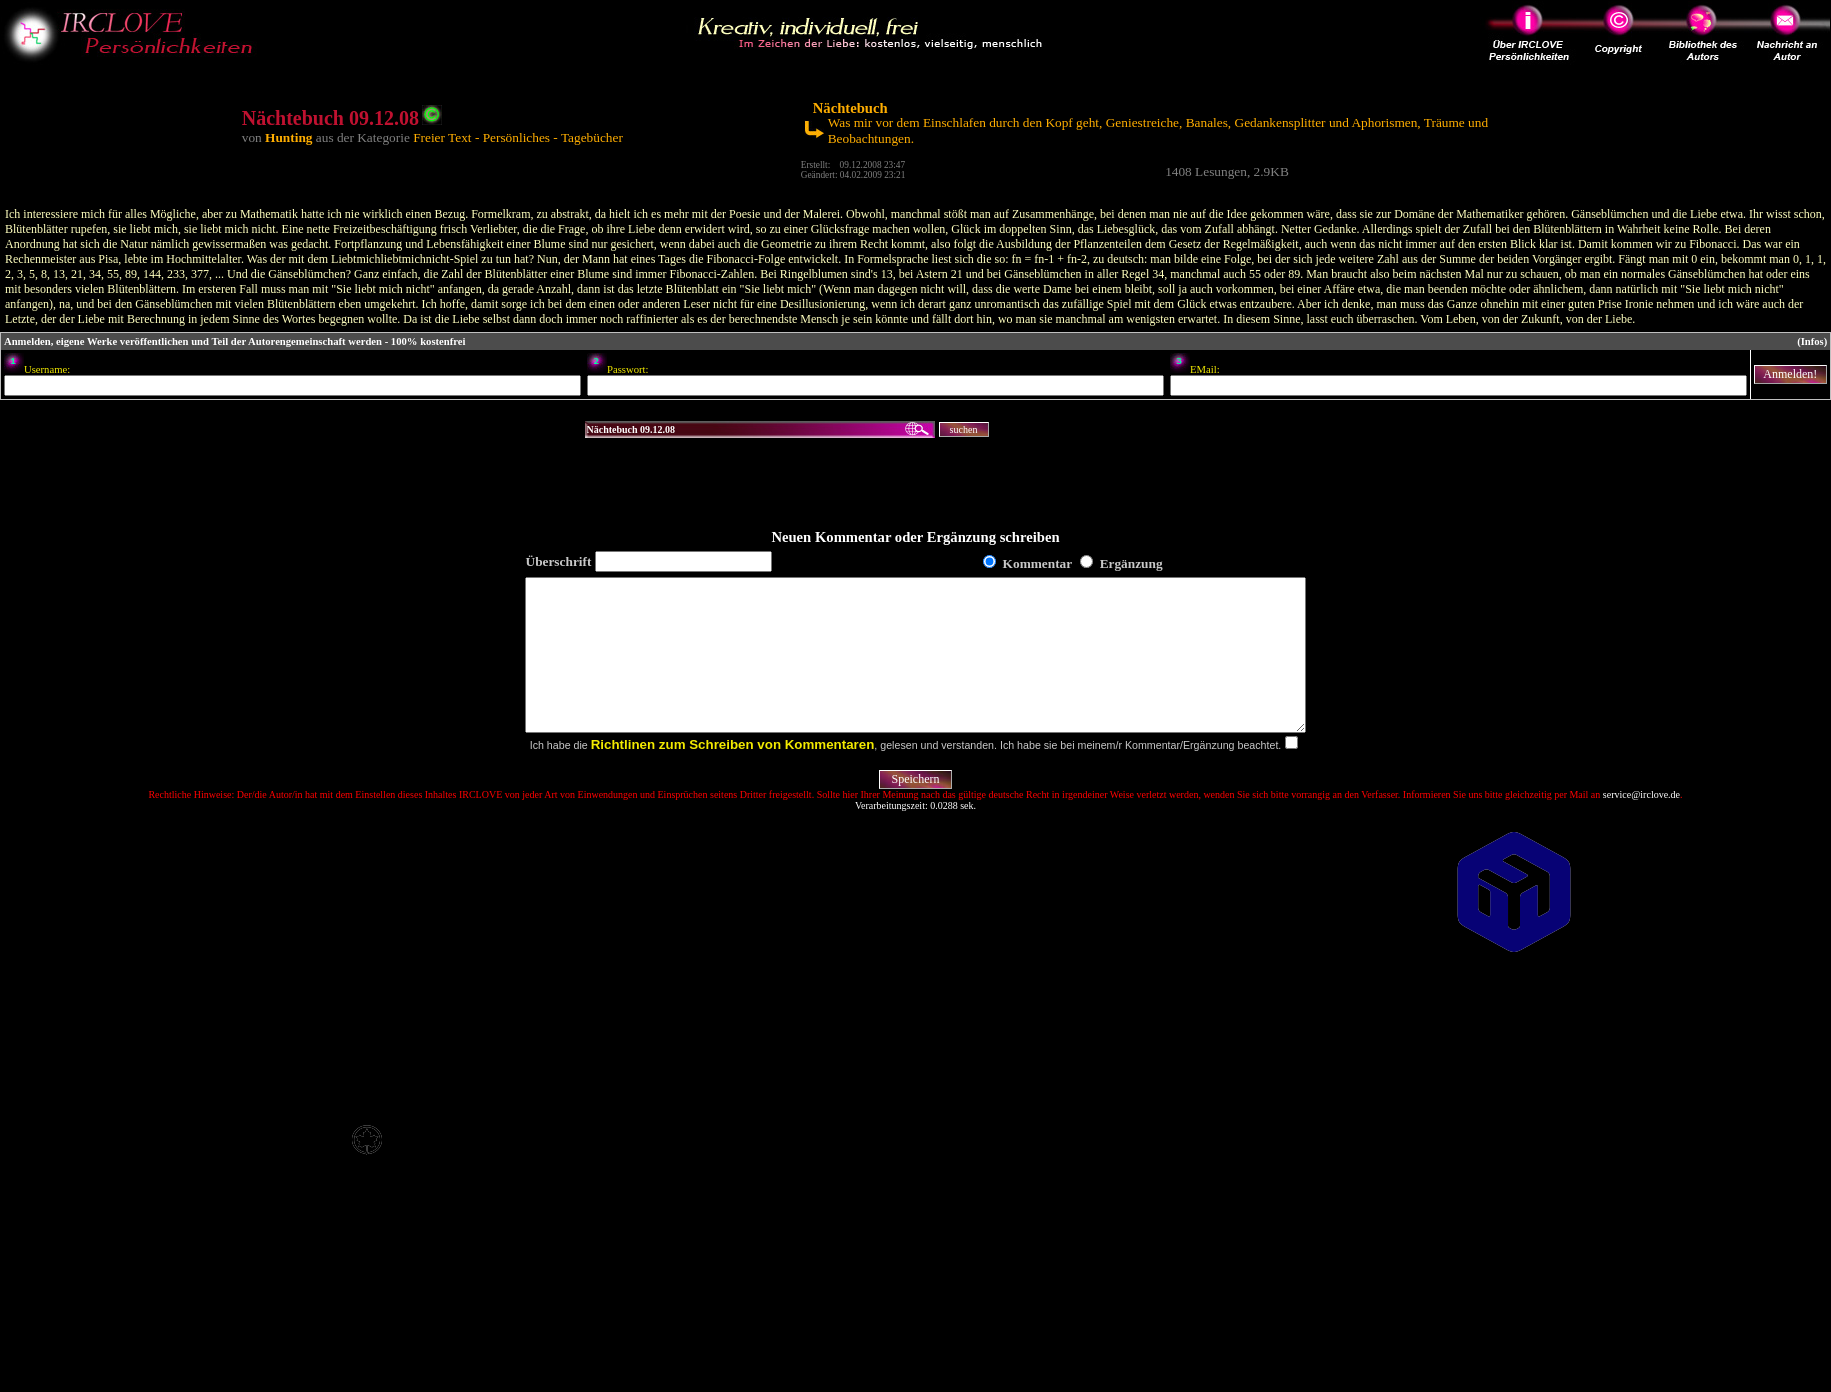  What do you see at coordinates (1514, 892) in the screenshot?
I see `mikrotik brand logo` at bounding box center [1514, 892].